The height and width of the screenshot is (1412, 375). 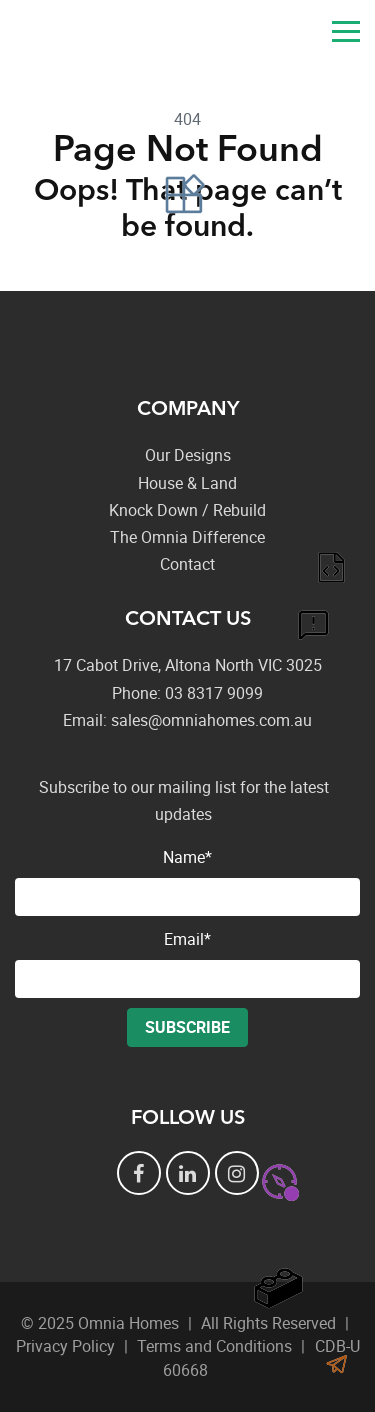 What do you see at coordinates (278, 1287) in the screenshot?
I see `access building or construction features` at bounding box center [278, 1287].